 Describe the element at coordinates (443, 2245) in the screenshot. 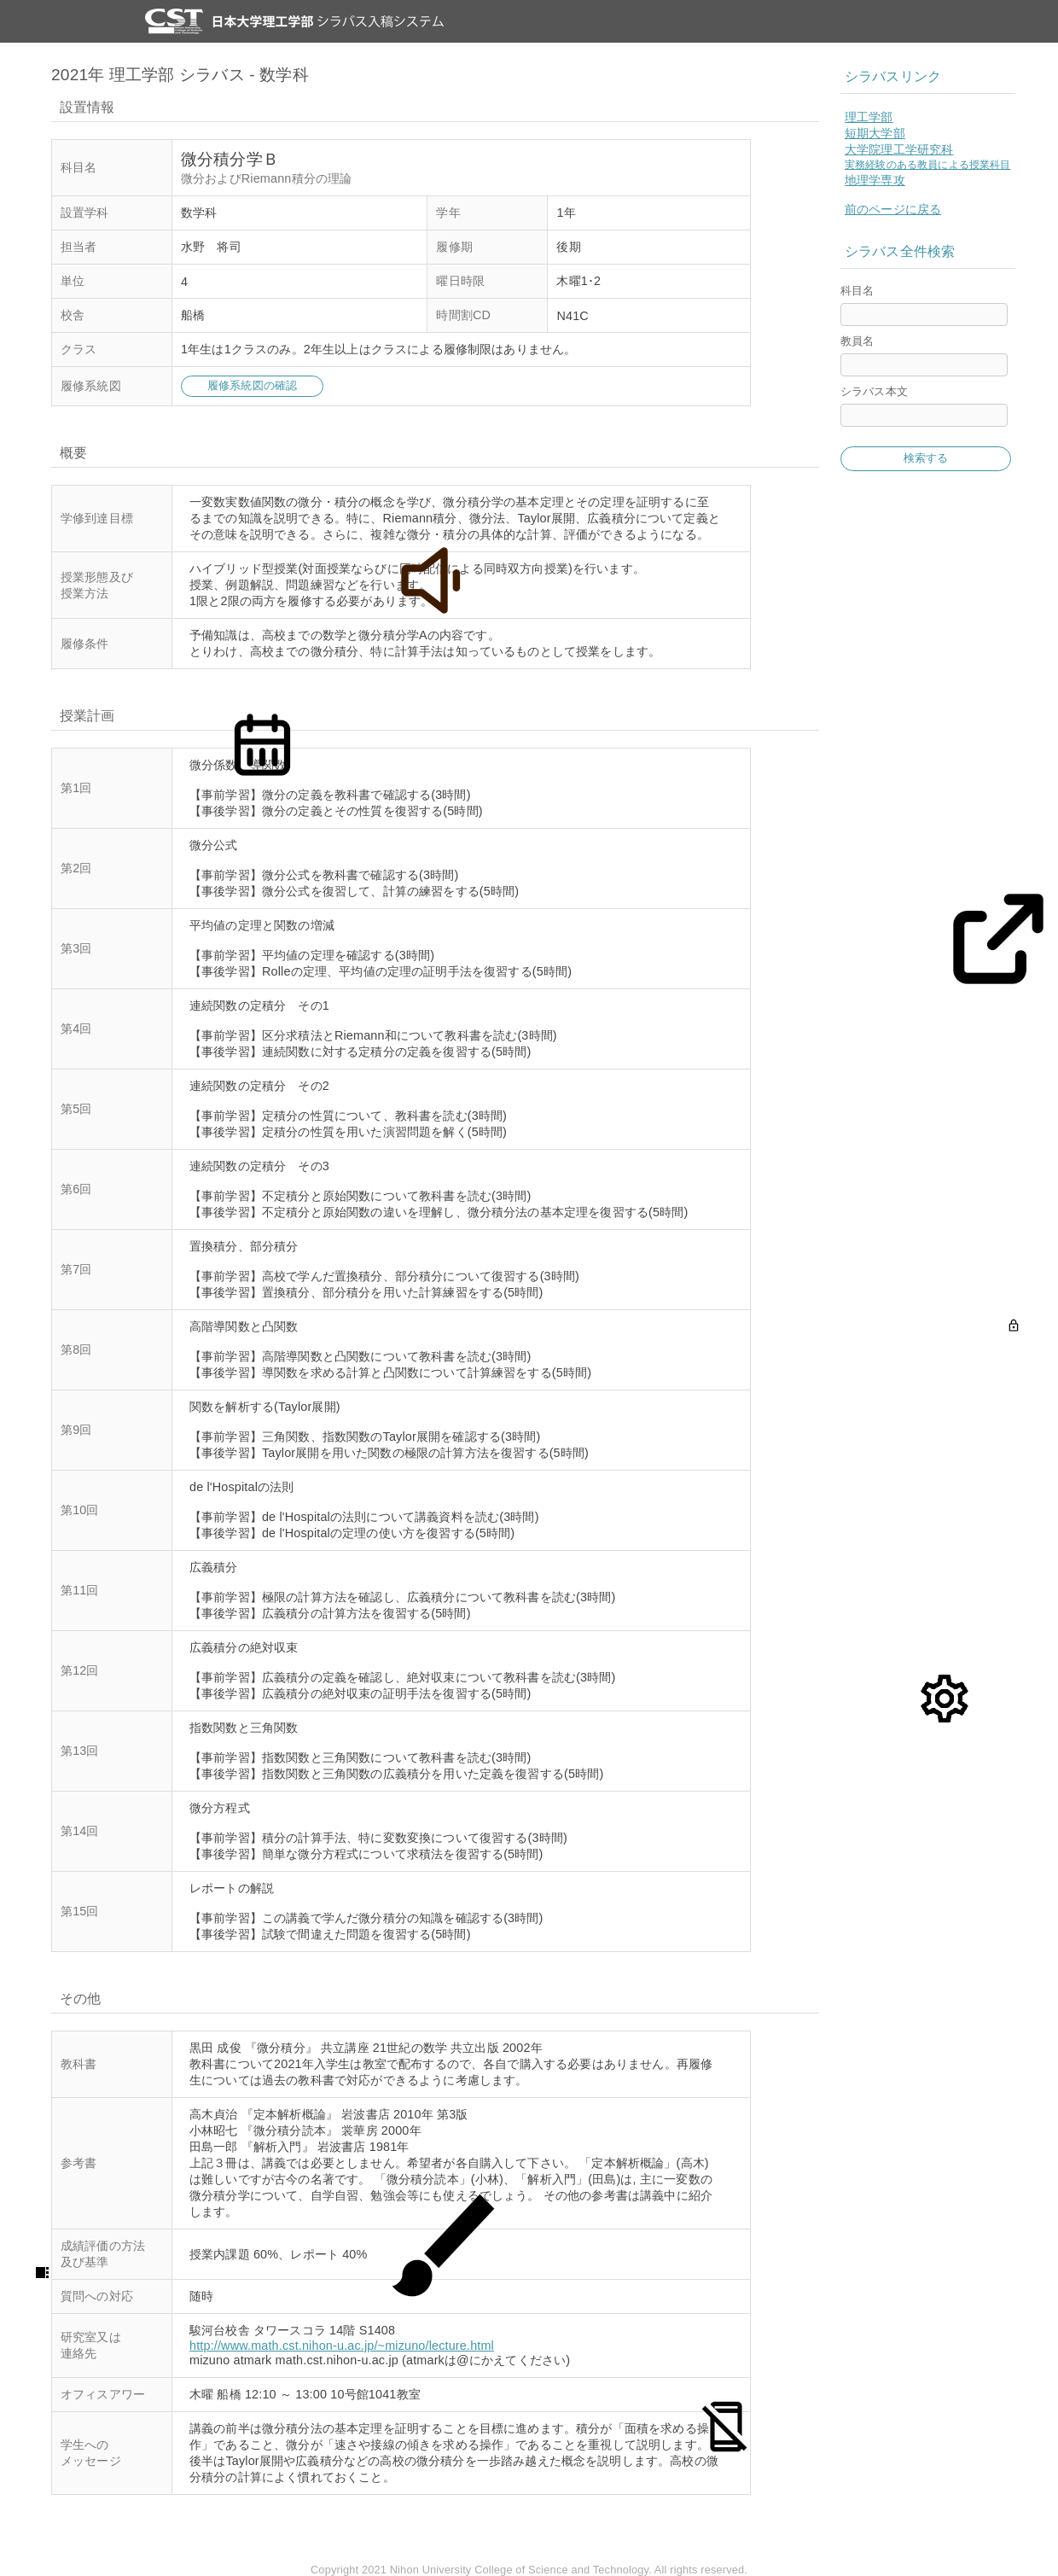

I see `access drawing or painting tools` at that location.